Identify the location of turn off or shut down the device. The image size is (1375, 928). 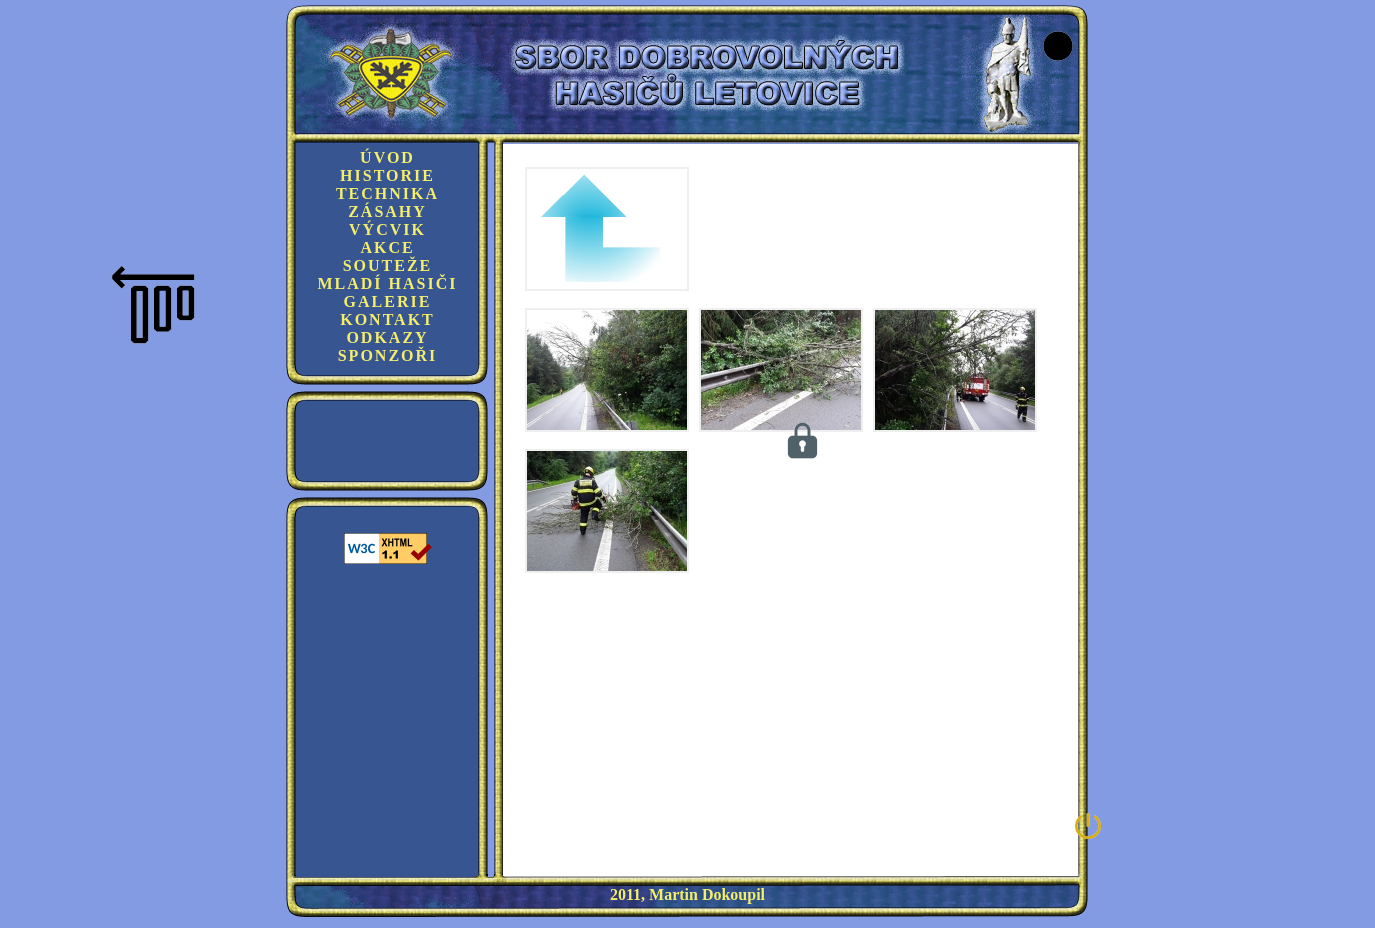
(1088, 826).